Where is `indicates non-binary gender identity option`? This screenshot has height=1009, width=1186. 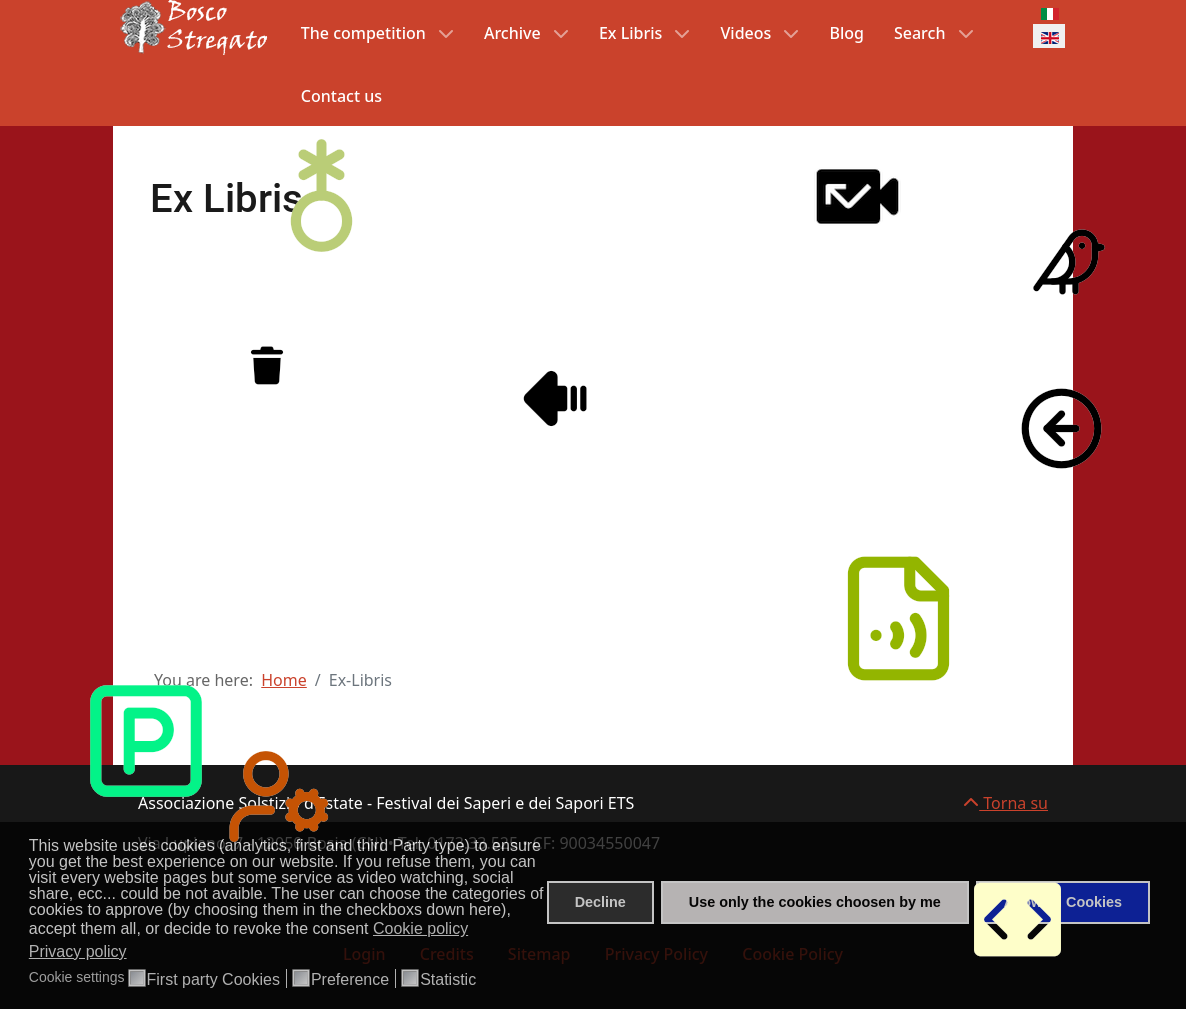
indicates non-binary gender identity option is located at coordinates (321, 195).